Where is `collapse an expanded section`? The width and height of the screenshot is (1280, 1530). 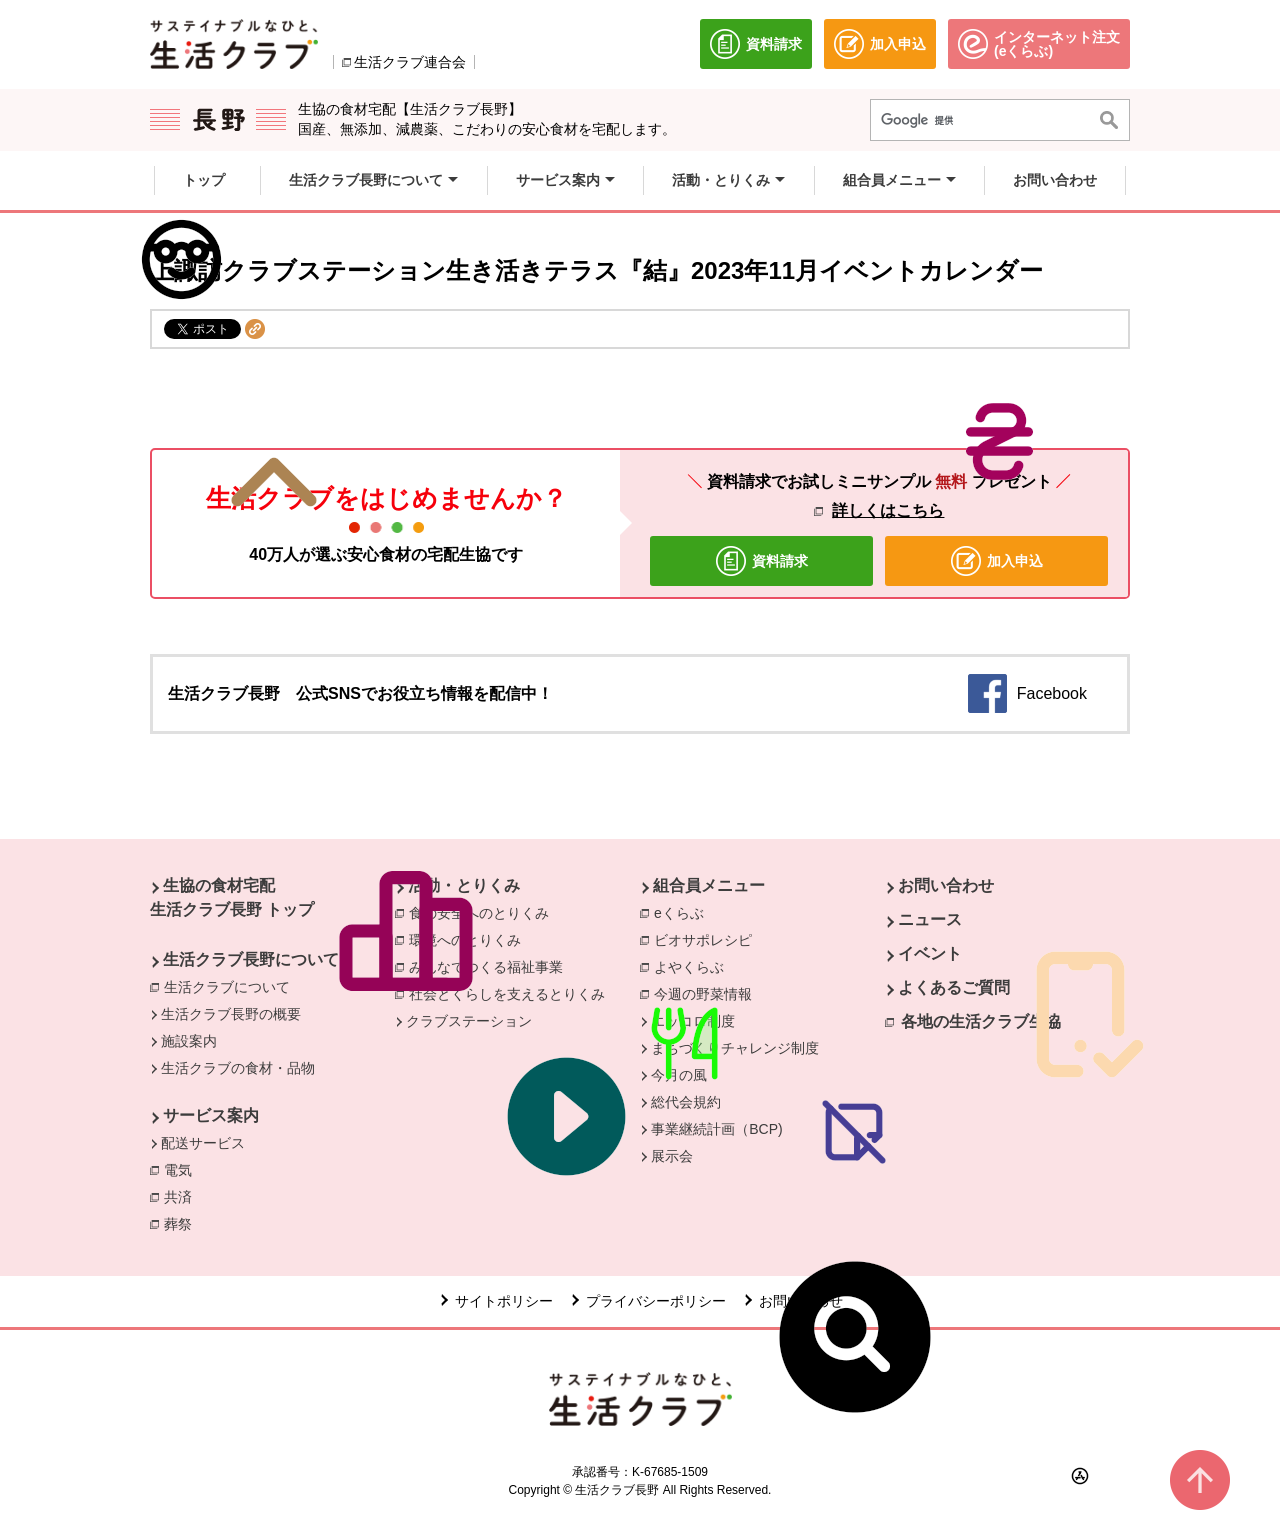 collapse an expanded section is located at coordinates (274, 482).